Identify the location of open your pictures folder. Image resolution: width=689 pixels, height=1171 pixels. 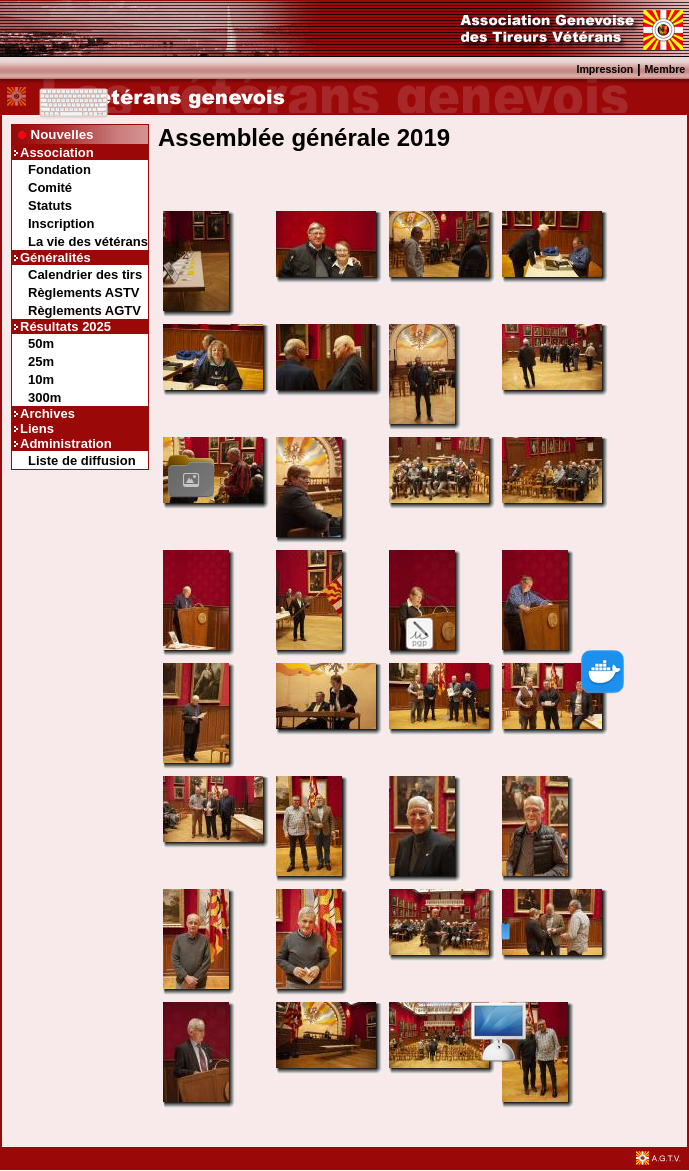
(191, 476).